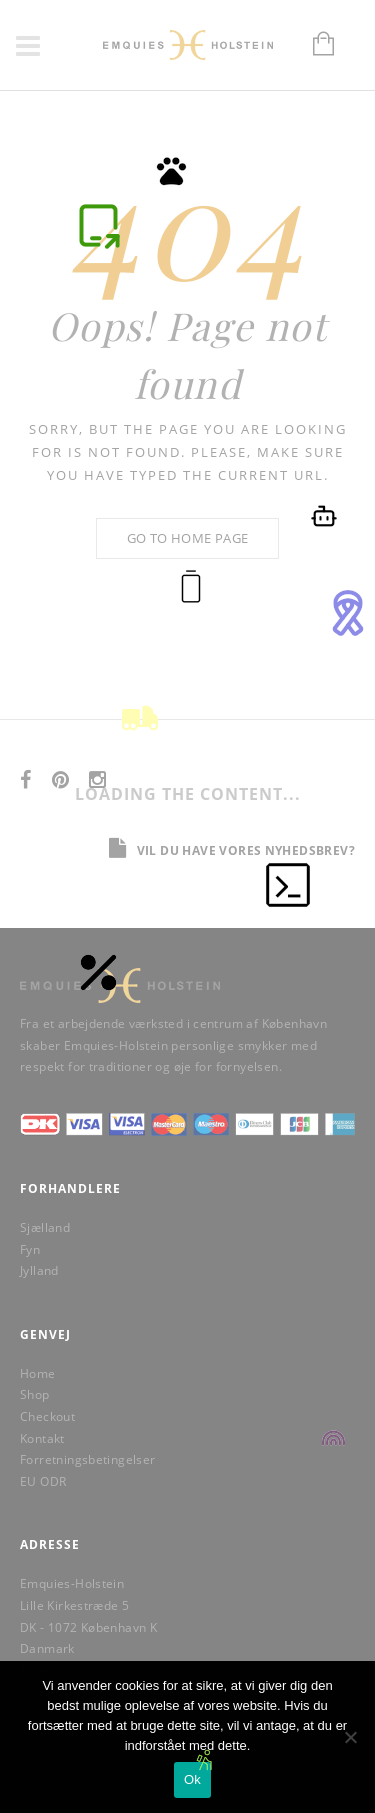 The width and height of the screenshot is (375, 1813). Describe the element at coordinates (205, 1760) in the screenshot. I see `access hiking trails or outdoor activities` at that location.